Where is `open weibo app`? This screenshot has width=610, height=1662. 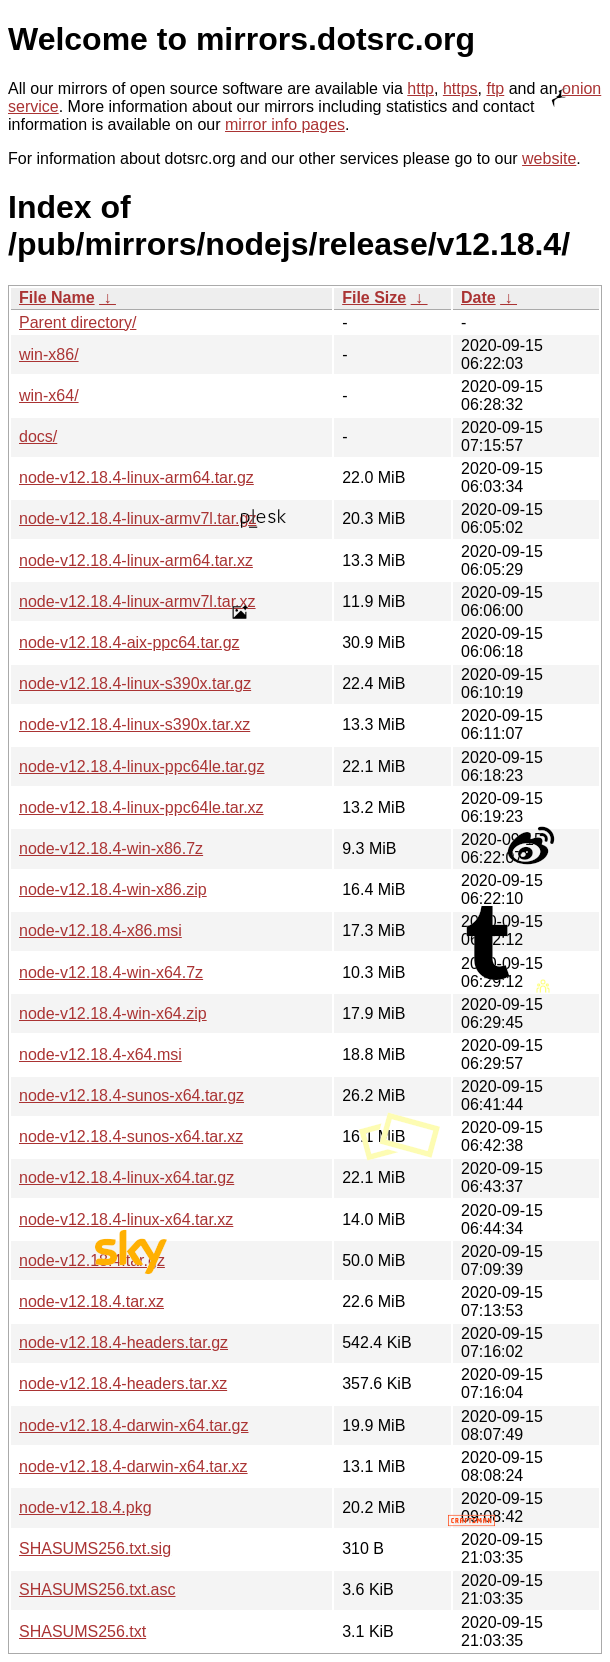 open weibo app is located at coordinates (531, 847).